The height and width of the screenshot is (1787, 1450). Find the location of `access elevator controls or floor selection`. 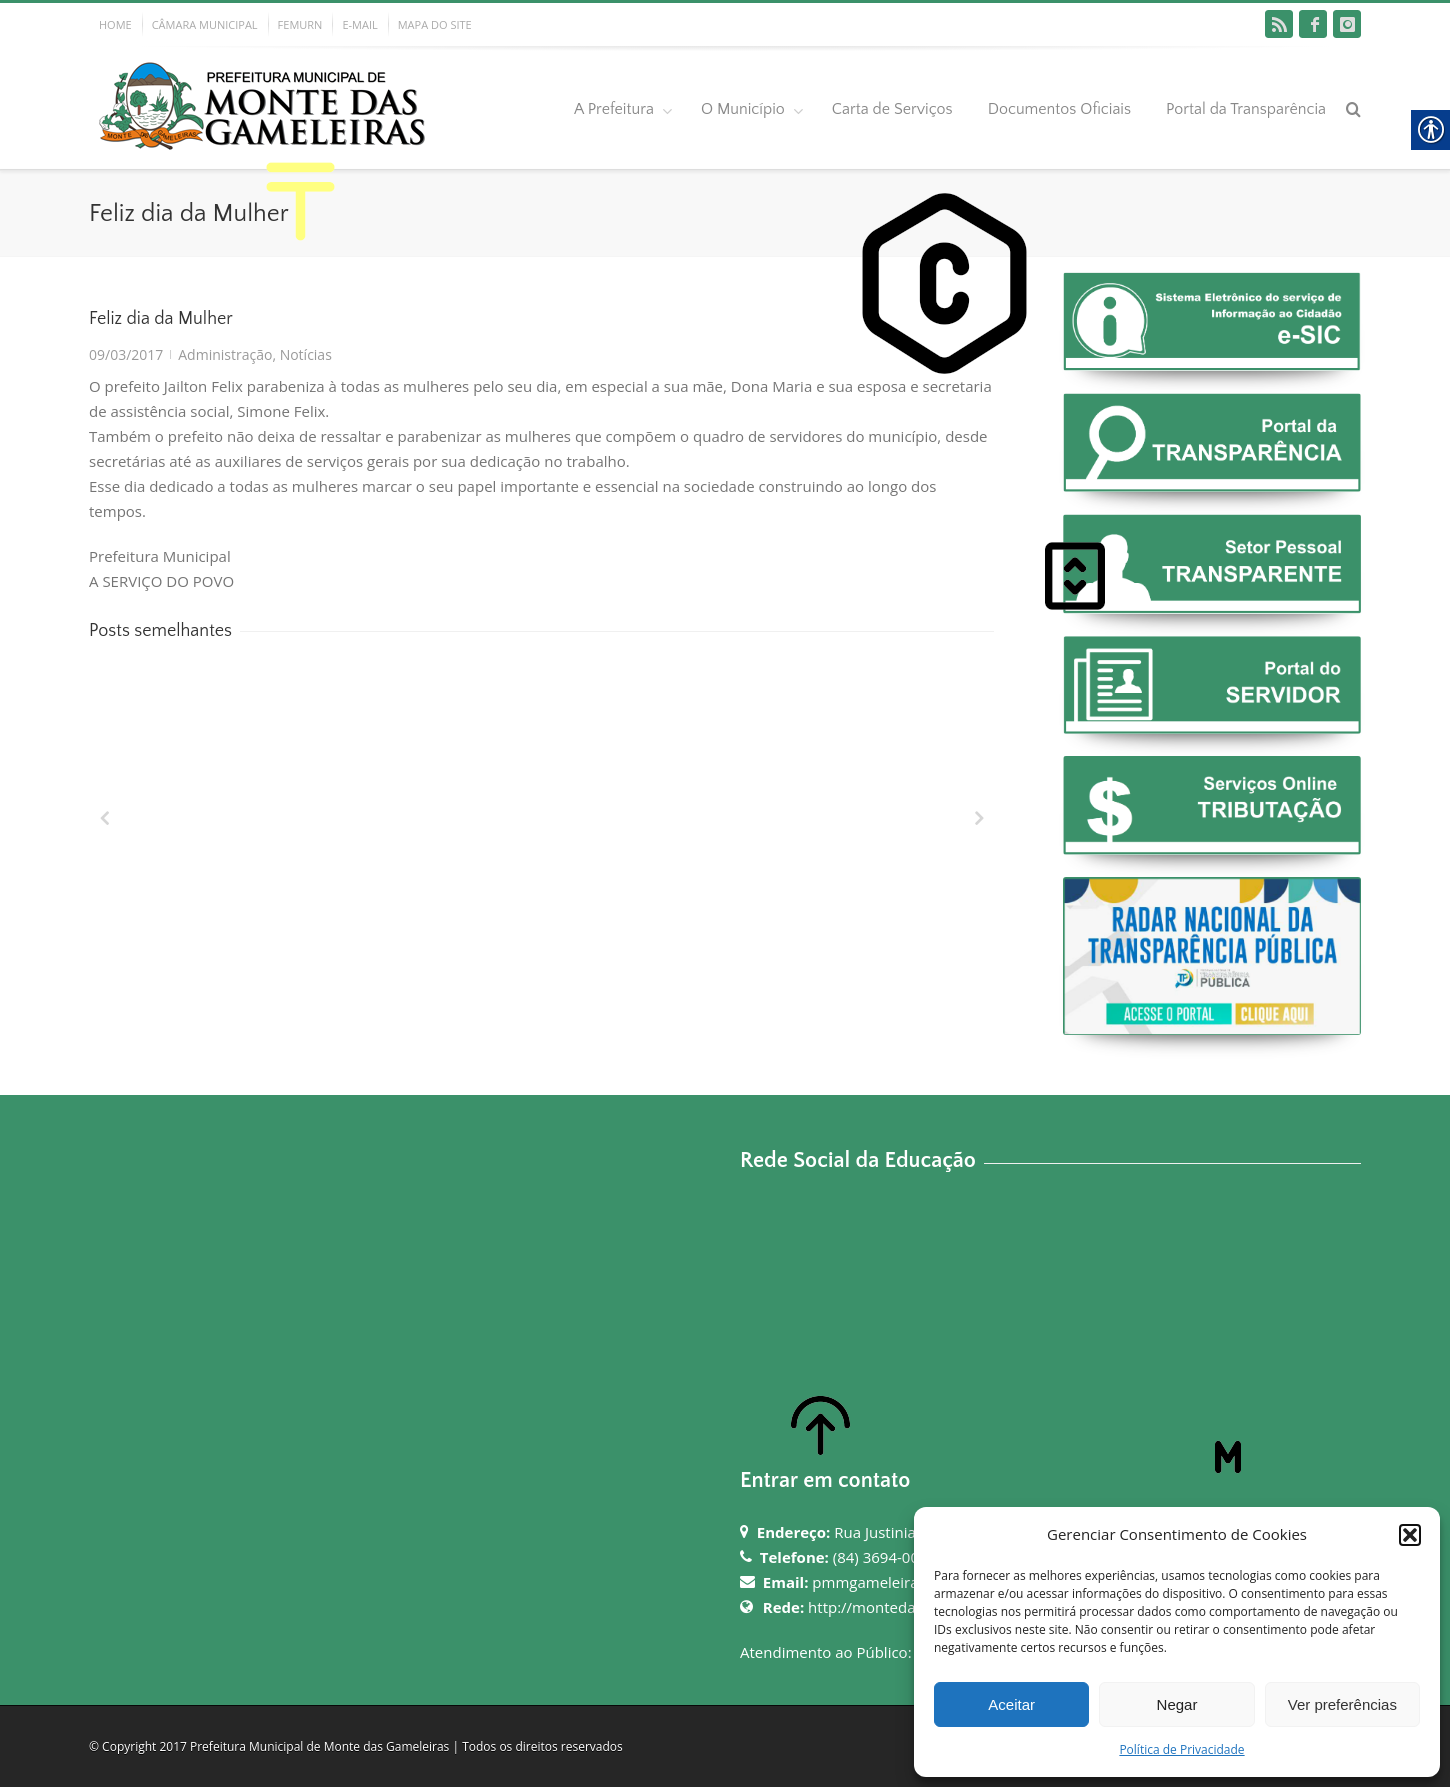

access elevator controls or floor selection is located at coordinates (1075, 576).